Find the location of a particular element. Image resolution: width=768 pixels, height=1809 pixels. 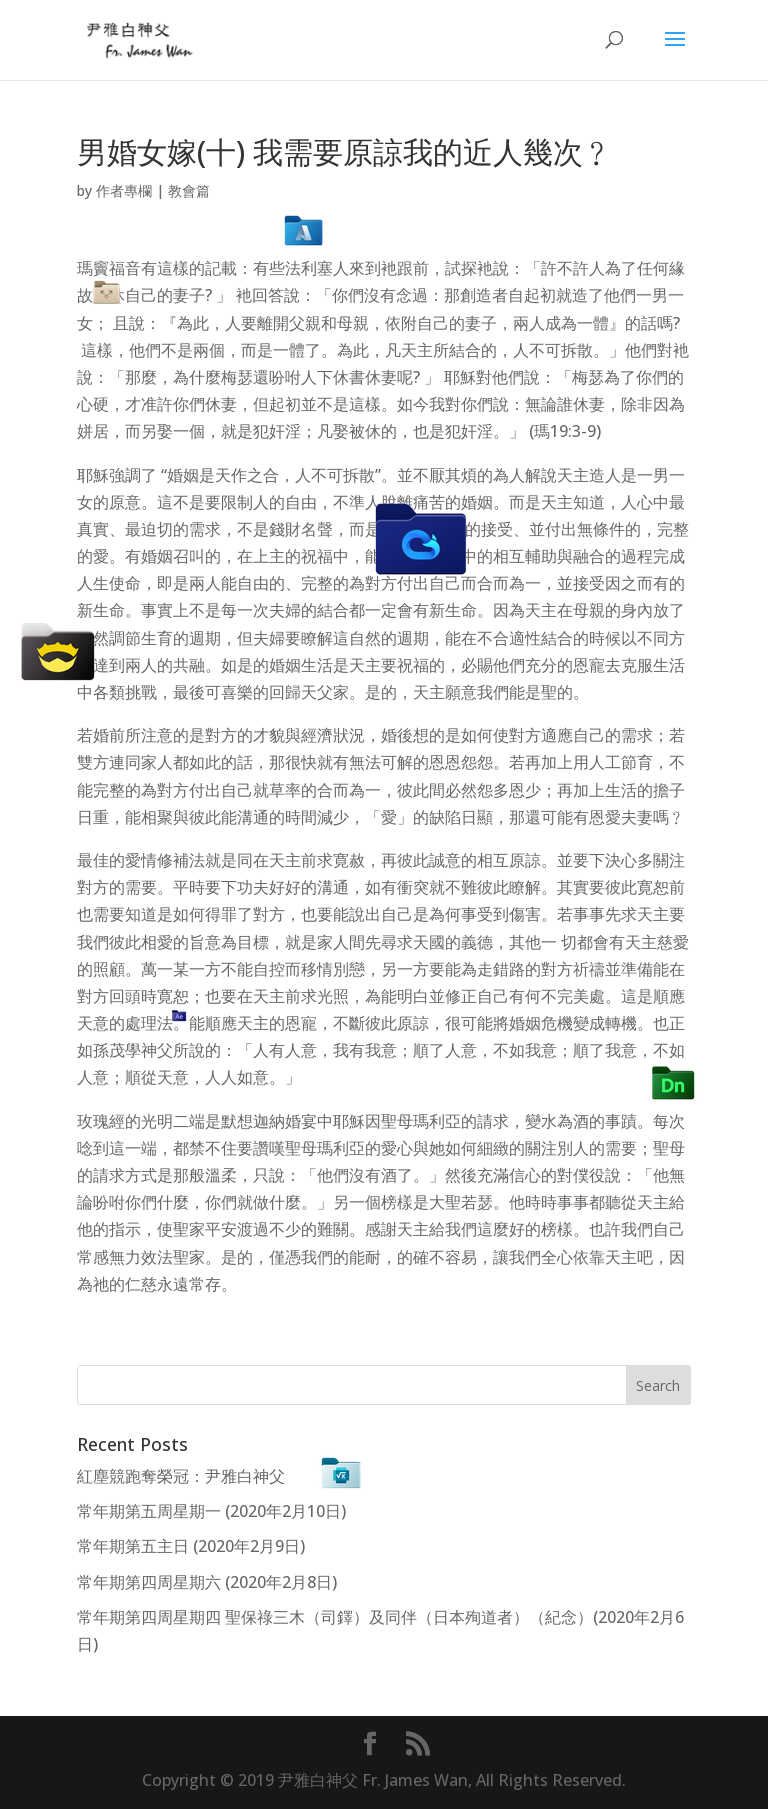

open folder containing Adobe Dimension project files is located at coordinates (673, 1084).